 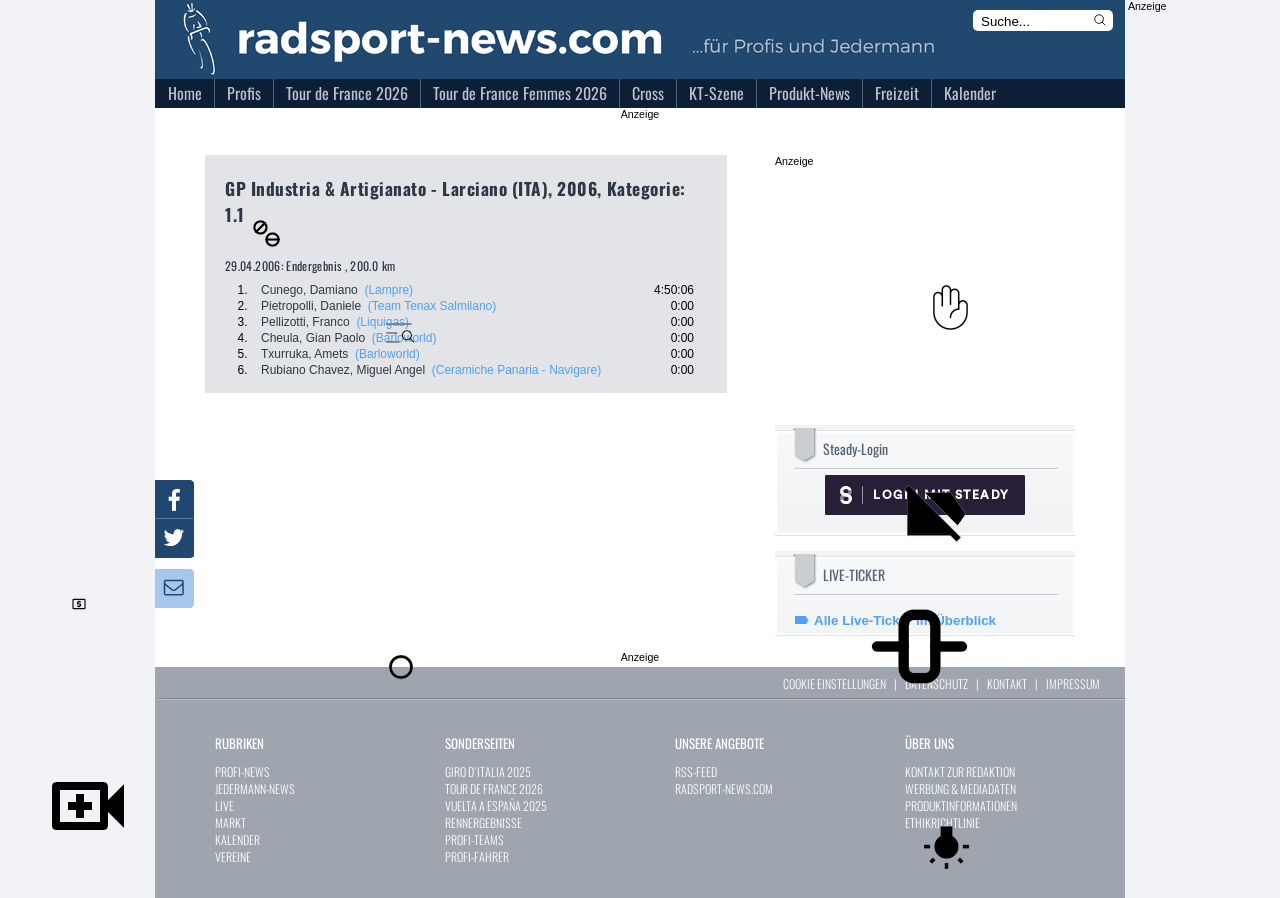 What do you see at coordinates (950, 307) in the screenshot?
I see `stop or pause an action` at bounding box center [950, 307].